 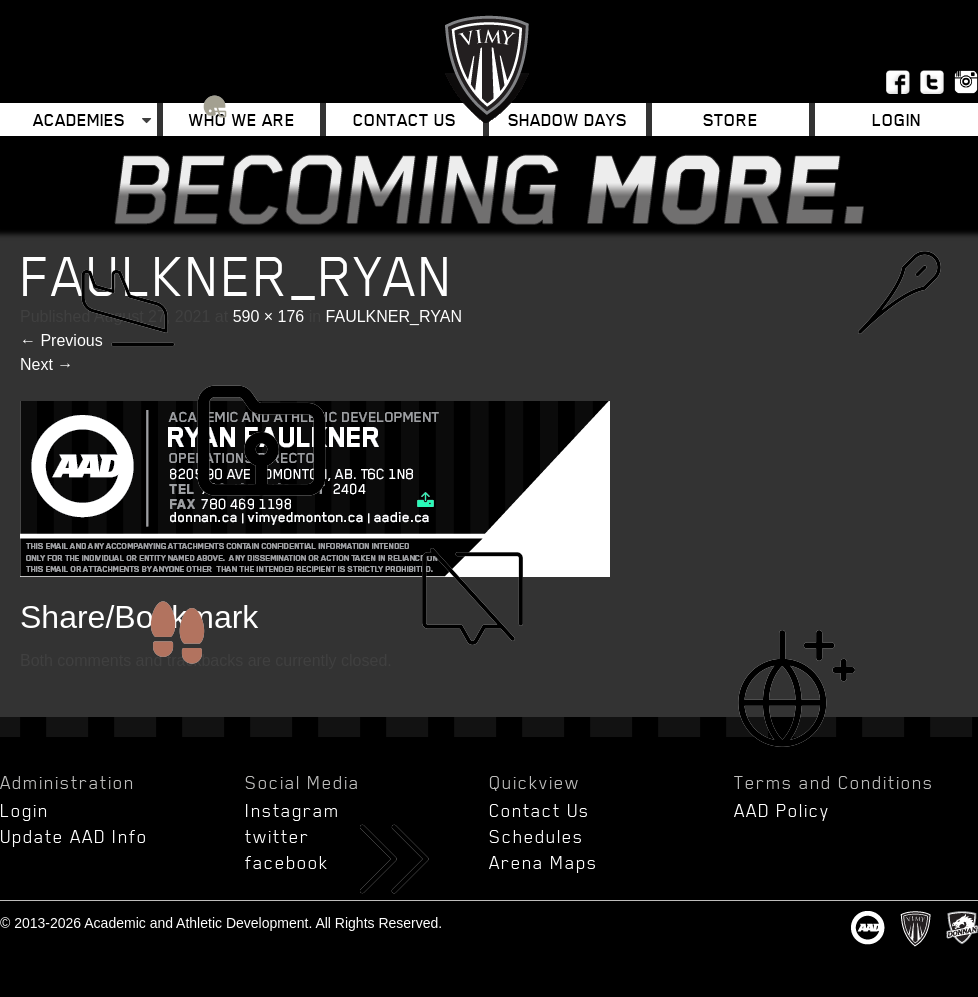 I want to click on access football or sports content, so click(x=215, y=107).